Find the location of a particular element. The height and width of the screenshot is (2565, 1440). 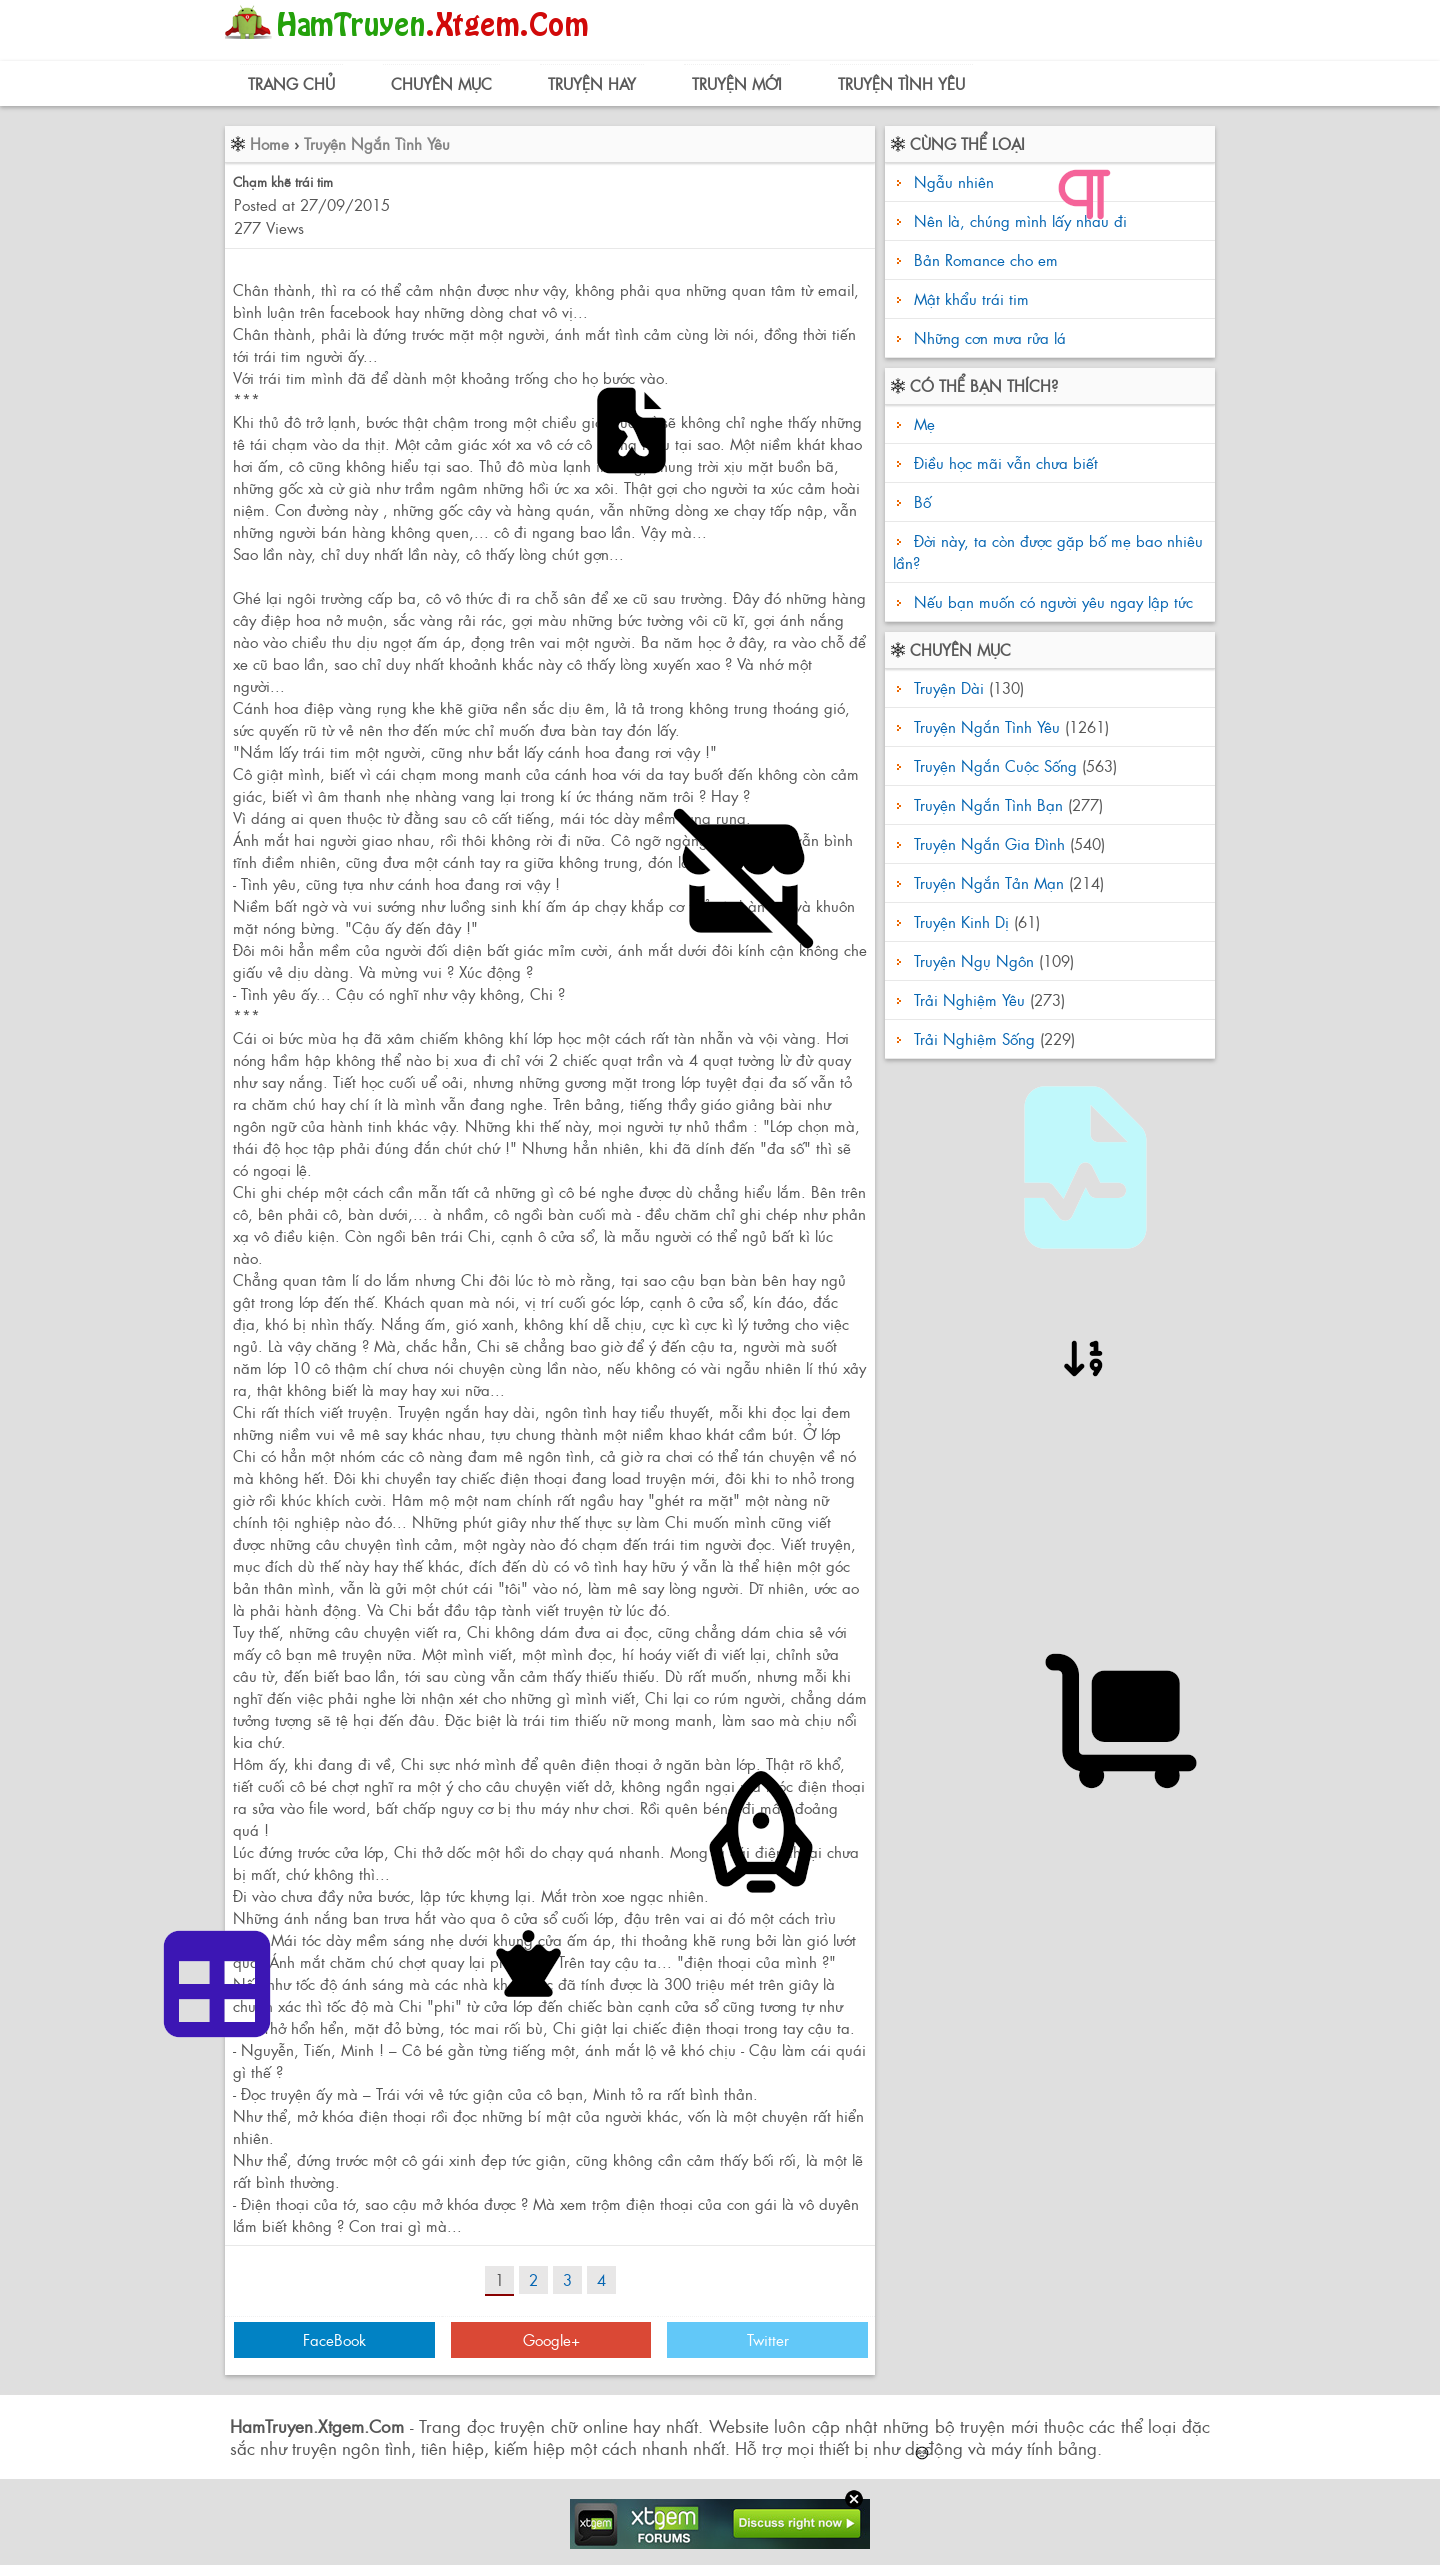

insert paragraph break in text editor is located at coordinates (1085, 194).